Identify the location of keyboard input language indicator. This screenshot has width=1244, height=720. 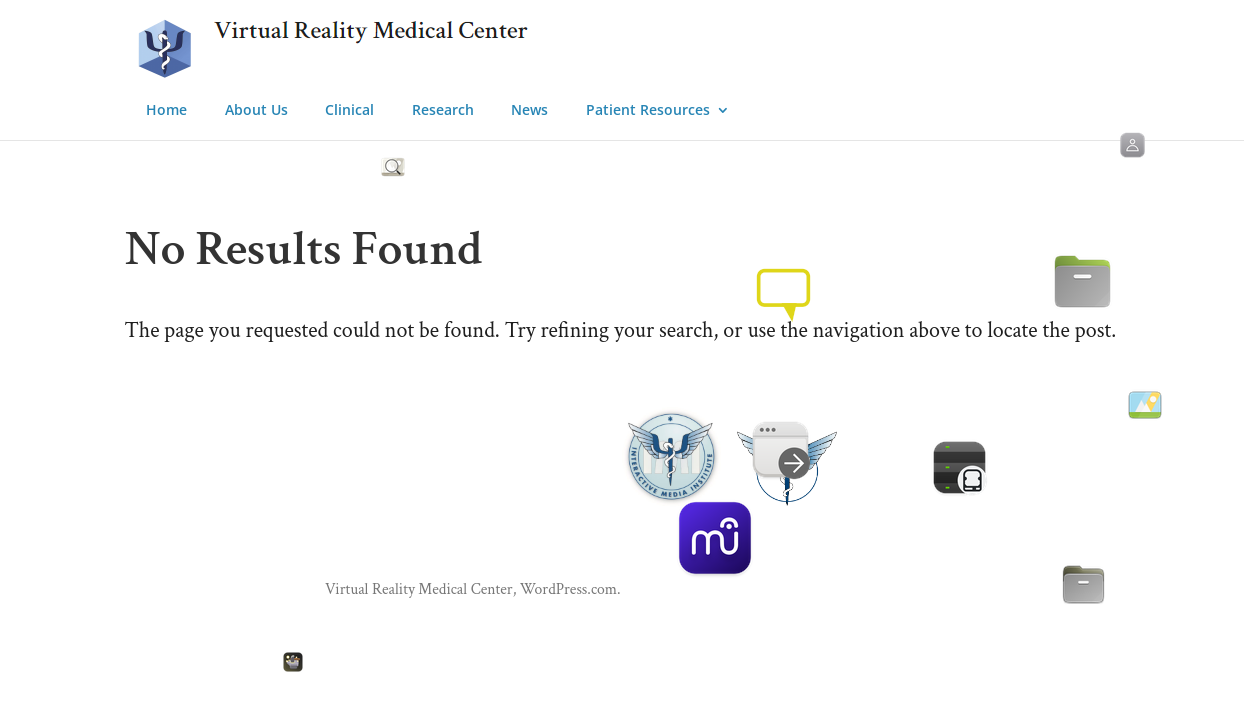
(783, 295).